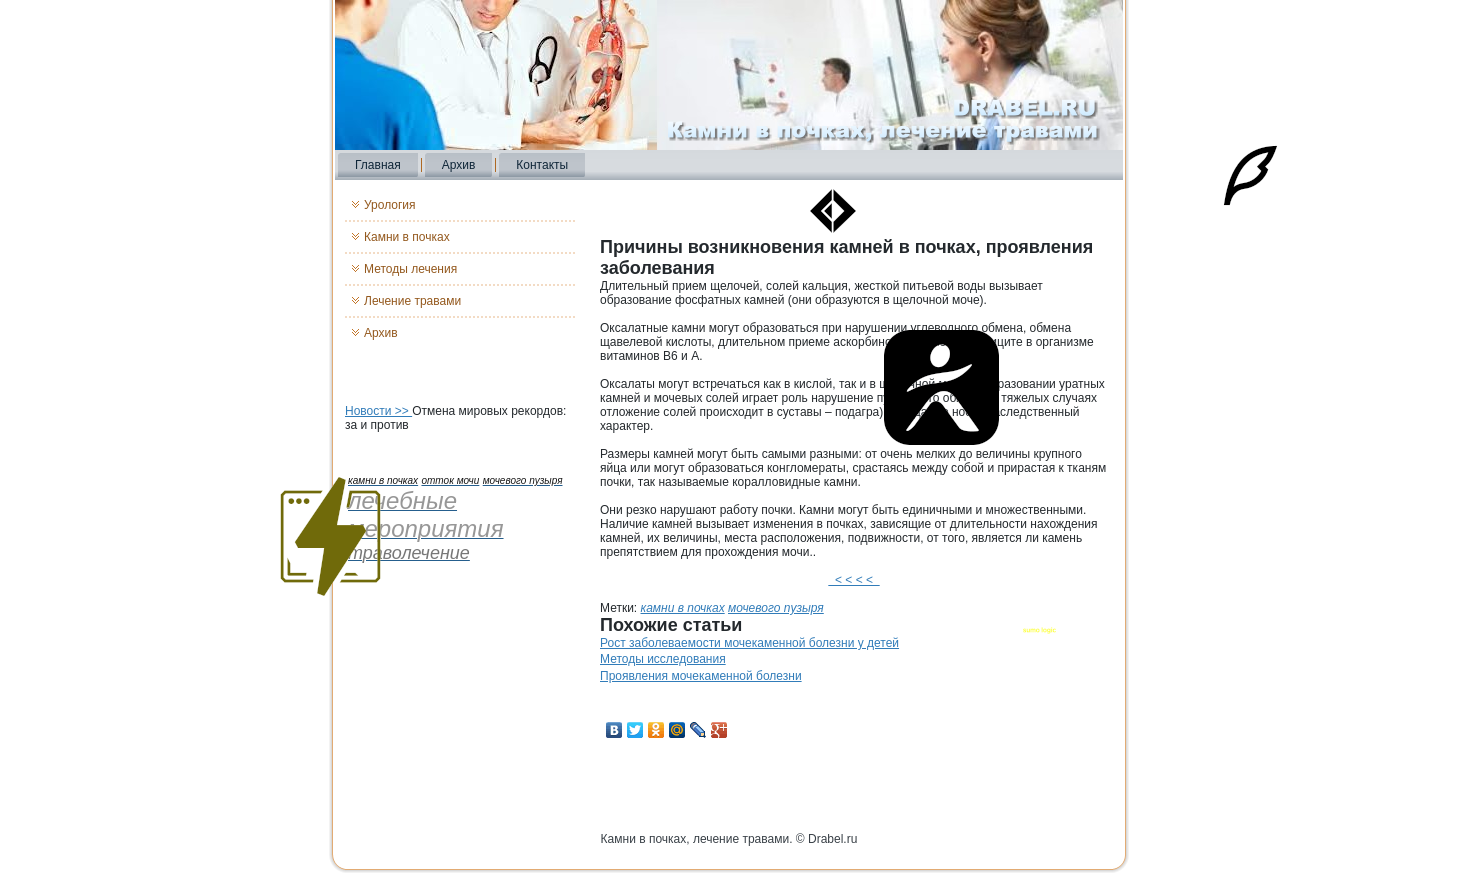 This screenshot has width=1458, height=890. What do you see at coordinates (330, 536) in the screenshot?
I see `cloudflare pages logo` at bounding box center [330, 536].